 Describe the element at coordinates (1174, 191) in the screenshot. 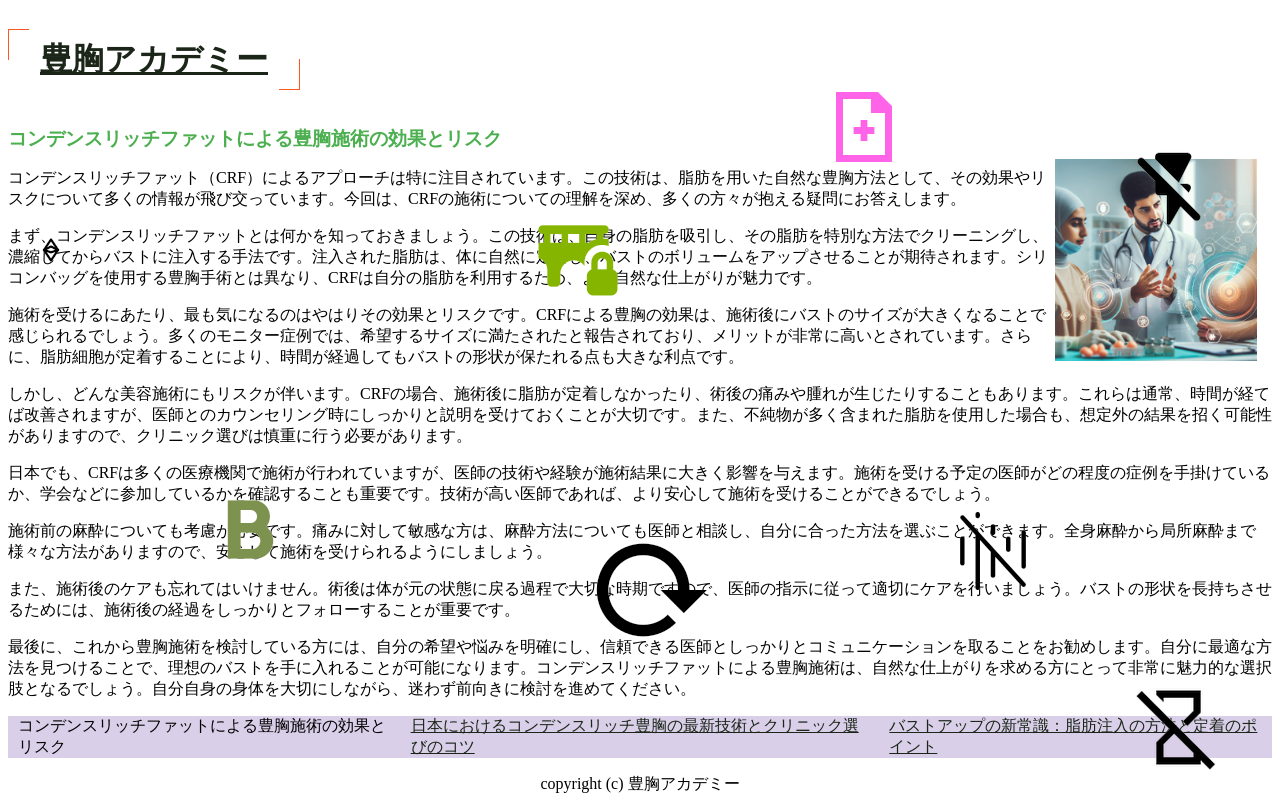

I see `disable camera flash` at that location.